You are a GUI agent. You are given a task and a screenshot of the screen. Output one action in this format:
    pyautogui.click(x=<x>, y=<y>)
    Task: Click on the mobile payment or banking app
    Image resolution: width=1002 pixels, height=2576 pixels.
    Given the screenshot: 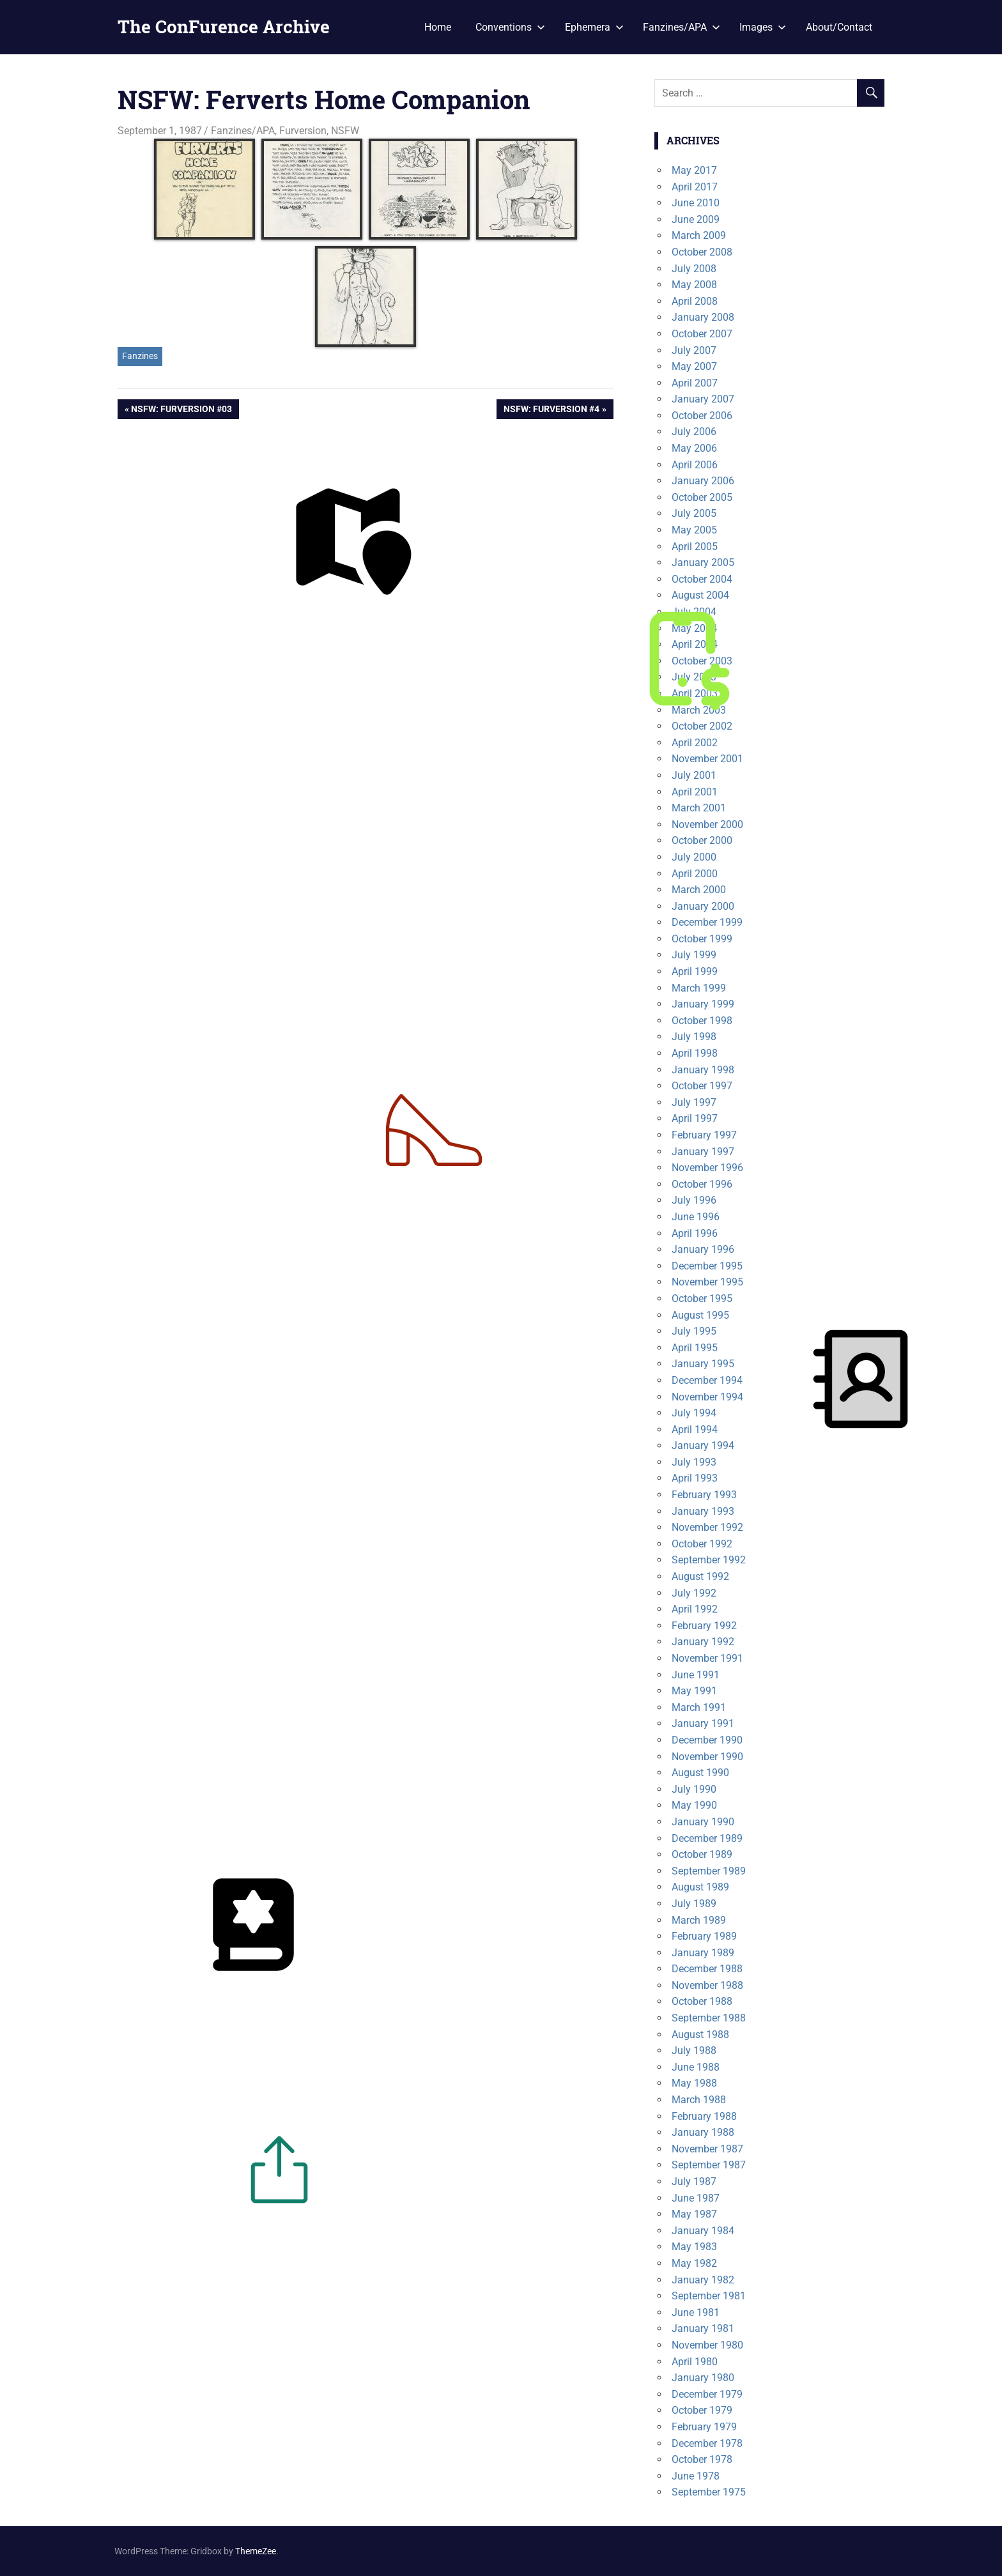 What is the action you would take?
    pyautogui.click(x=682, y=659)
    